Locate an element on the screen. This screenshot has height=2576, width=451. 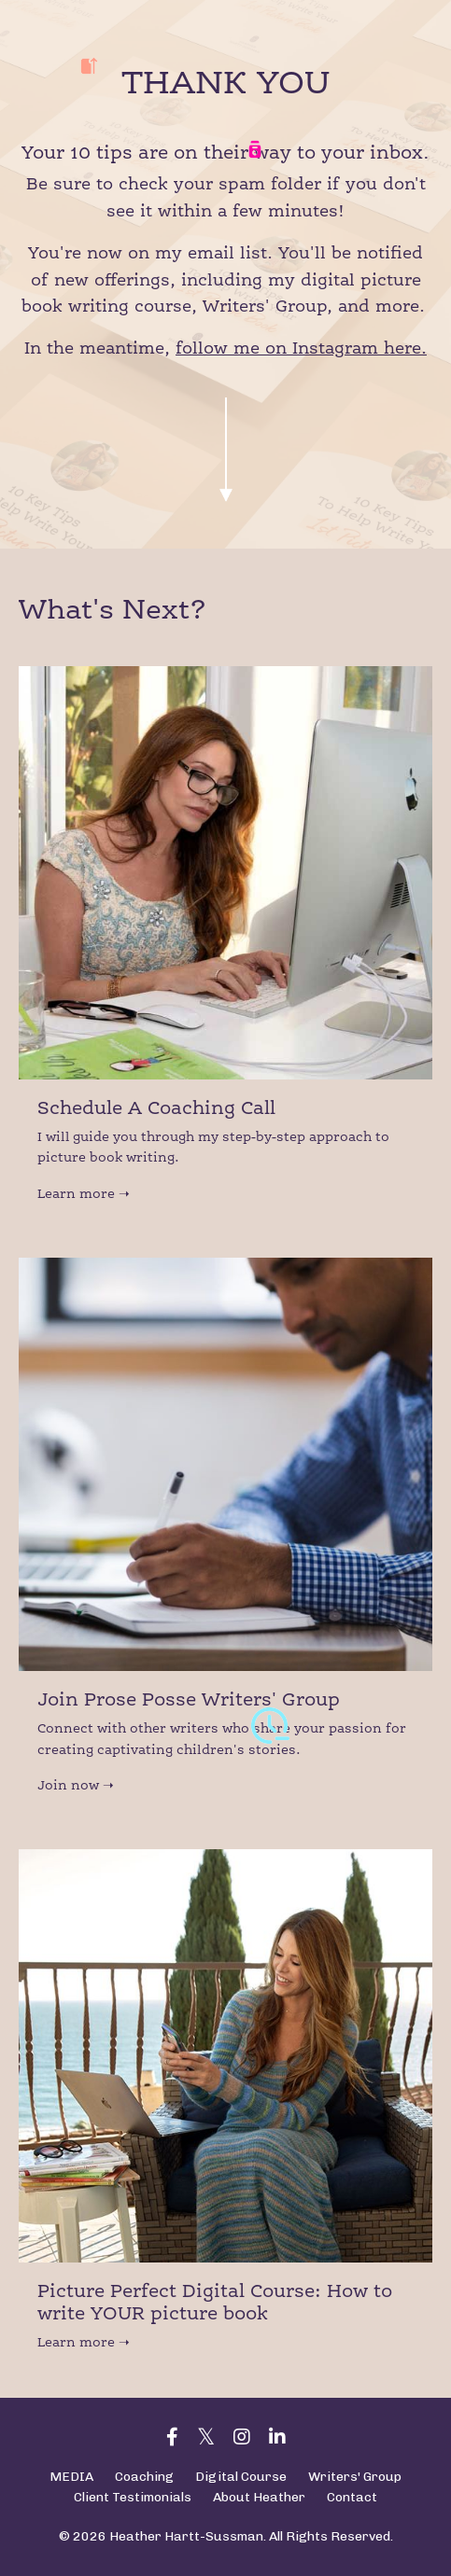
indicates dairy or milk product category is located at coordinates (255, 149).